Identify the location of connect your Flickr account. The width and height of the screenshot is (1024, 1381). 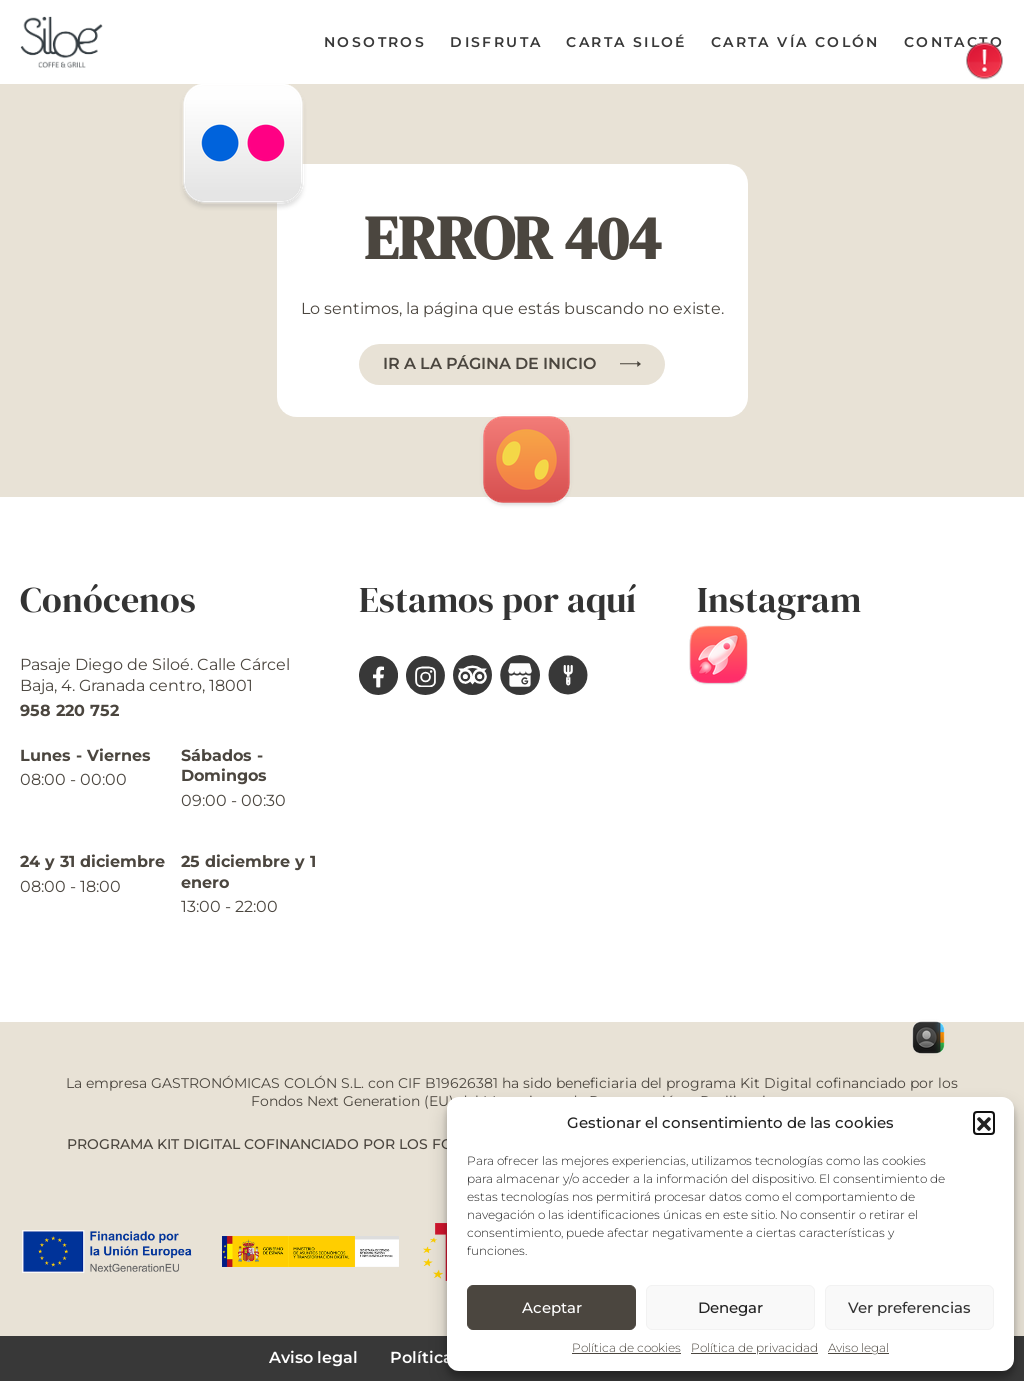
(243, 143).